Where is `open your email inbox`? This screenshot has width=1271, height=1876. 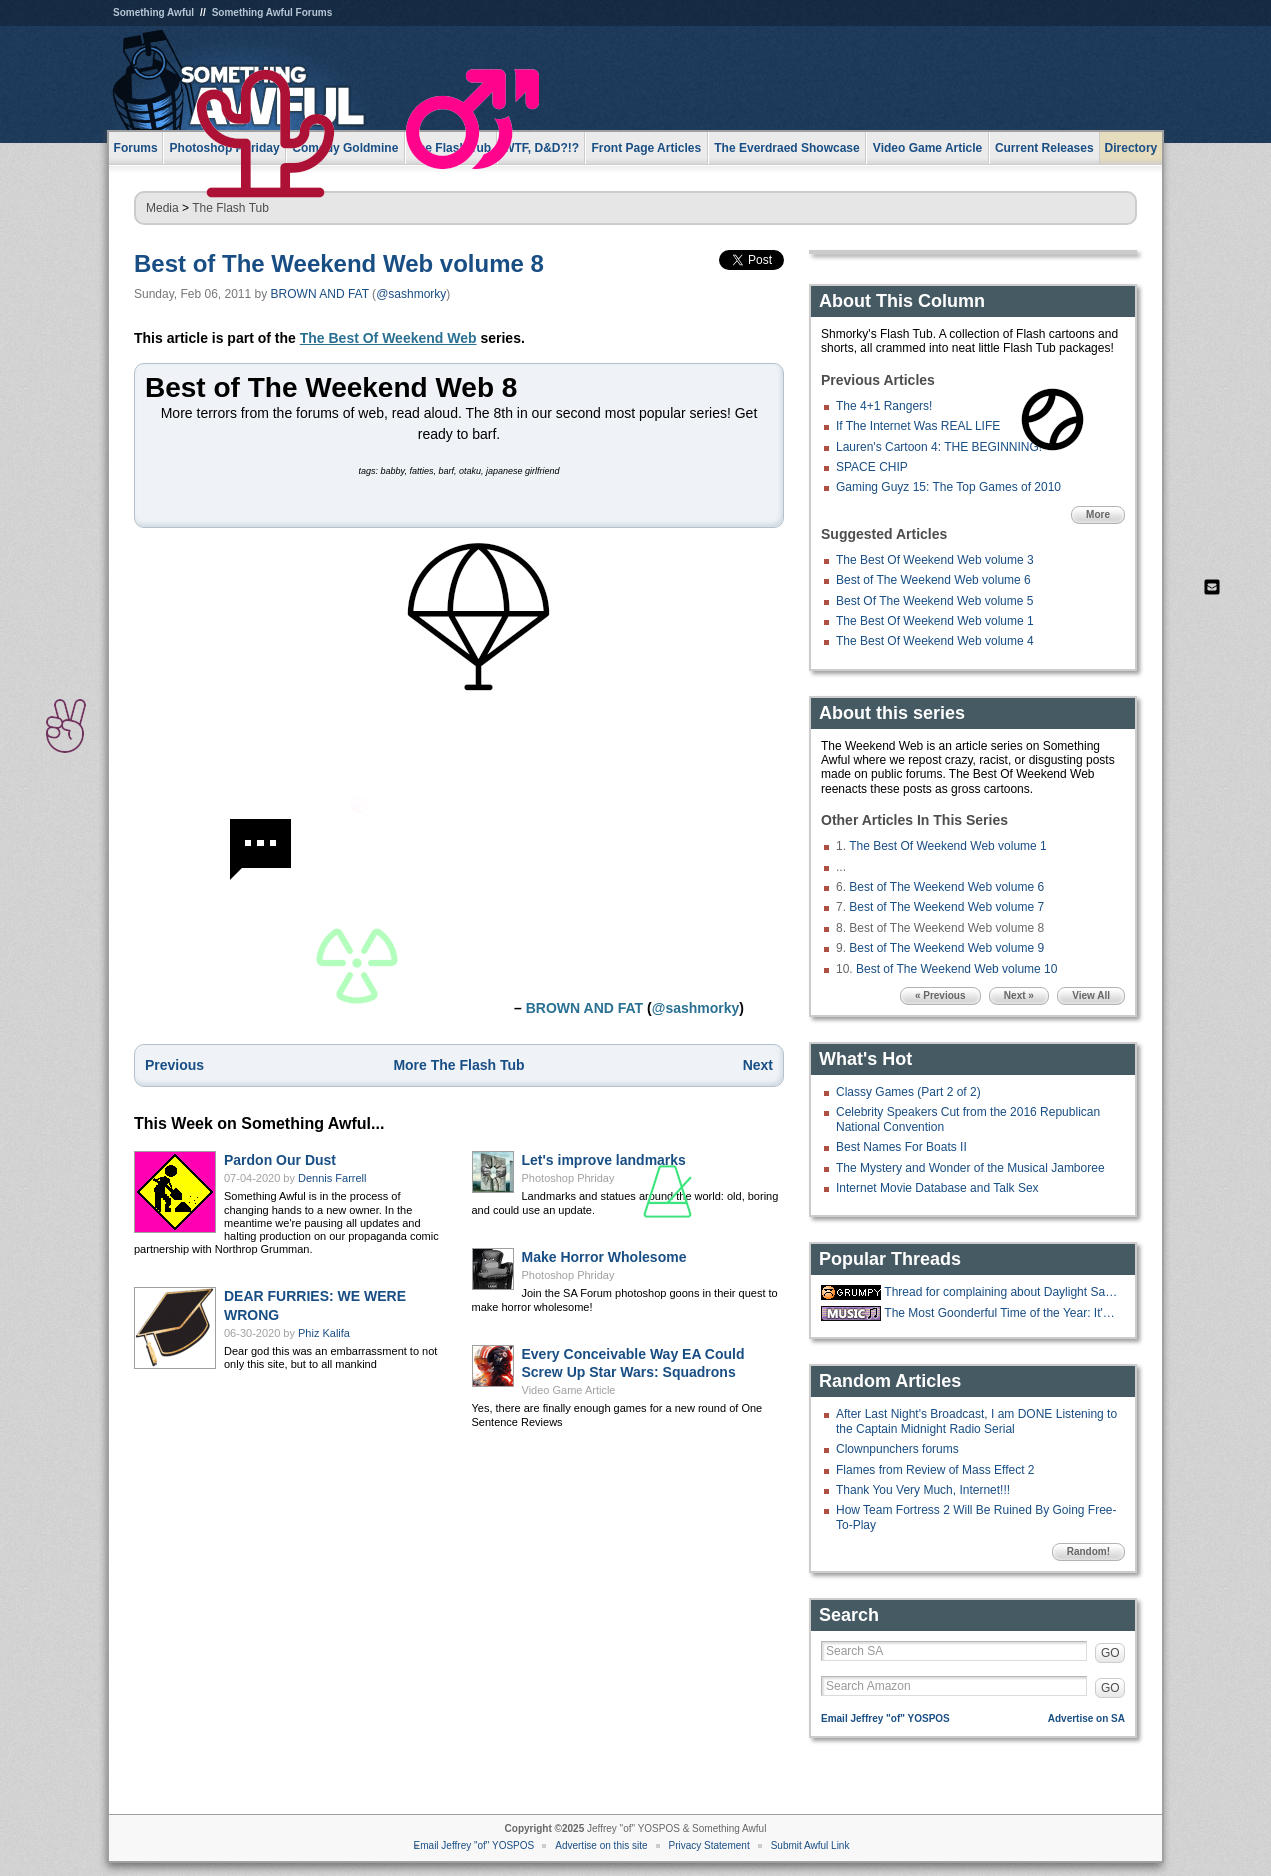
open your email inbox is located at coordinates (1212, 587).